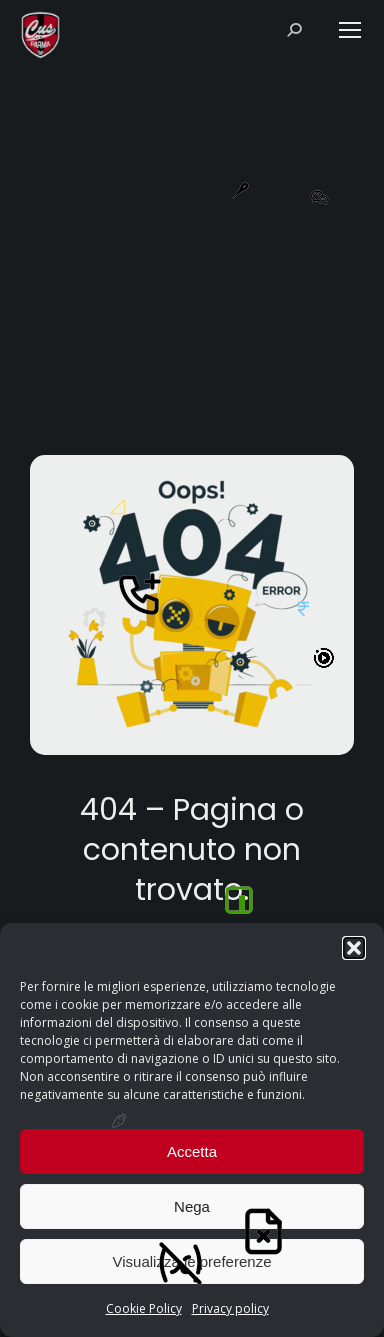  Describe the element at coordinates (319, 197) in the screenshot. I see `open WeChat messaging app` at that location.